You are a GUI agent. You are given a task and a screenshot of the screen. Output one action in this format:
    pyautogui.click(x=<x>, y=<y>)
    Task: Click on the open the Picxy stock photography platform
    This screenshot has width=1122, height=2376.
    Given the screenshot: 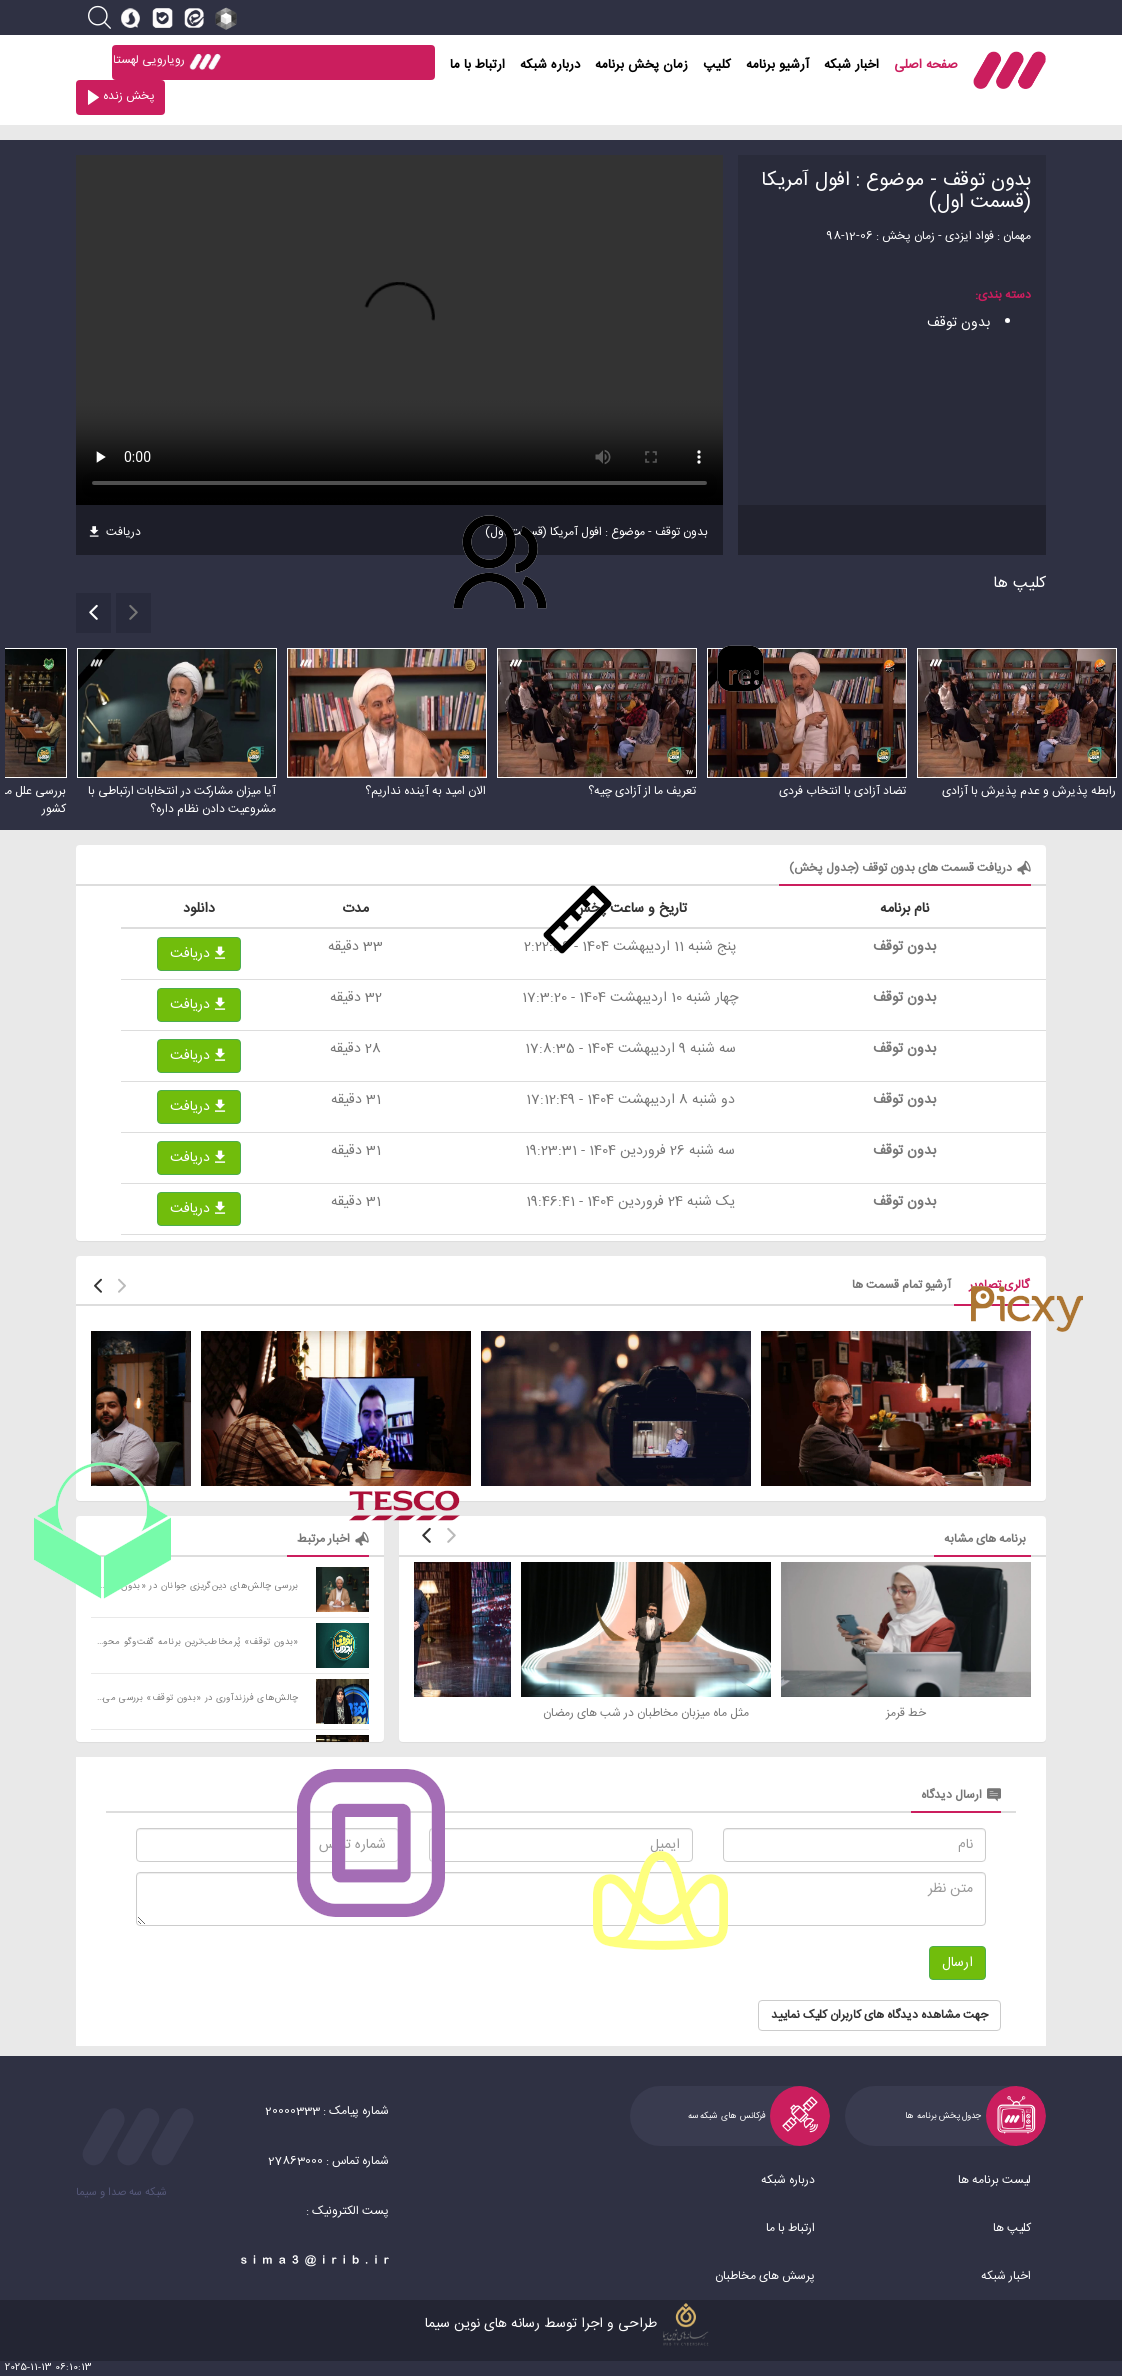 What is the action you would take?
    pyautogui.click(x=1027, y=1309)
    